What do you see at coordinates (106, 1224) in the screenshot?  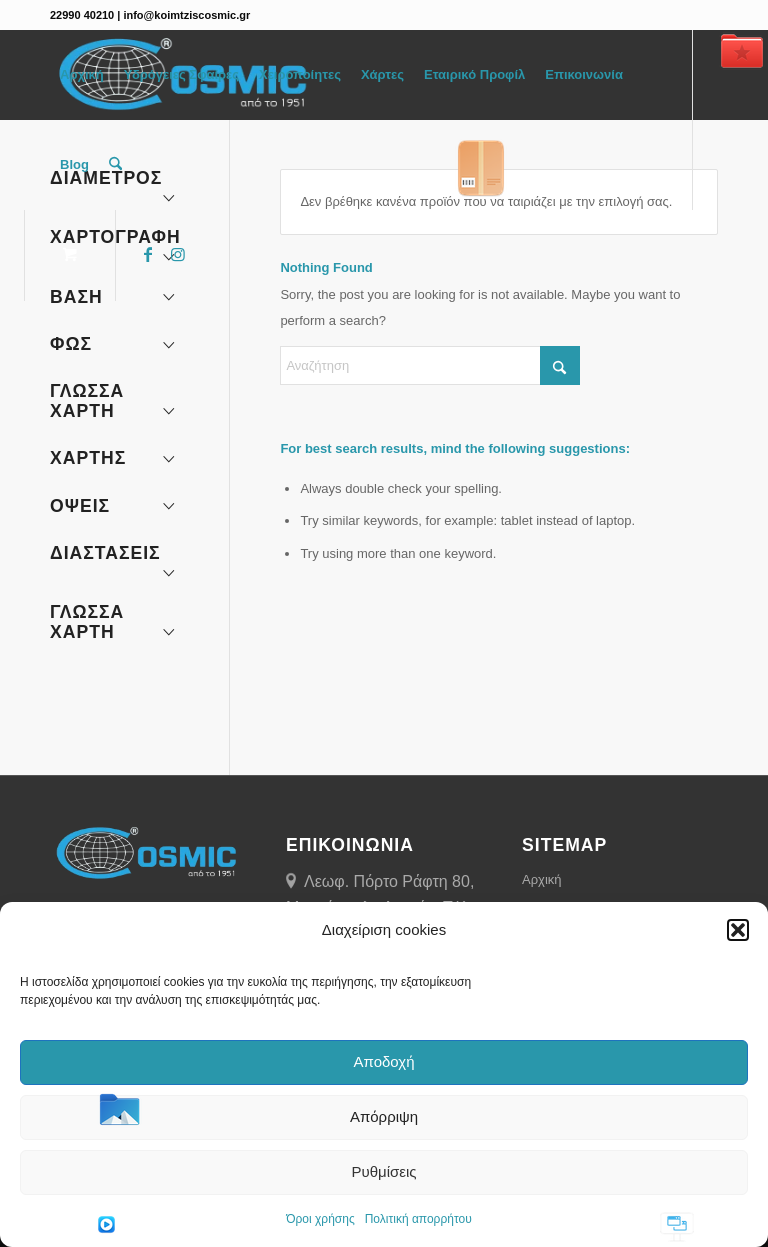 I see `open amberol music player` at bounding box center [106, 1224].